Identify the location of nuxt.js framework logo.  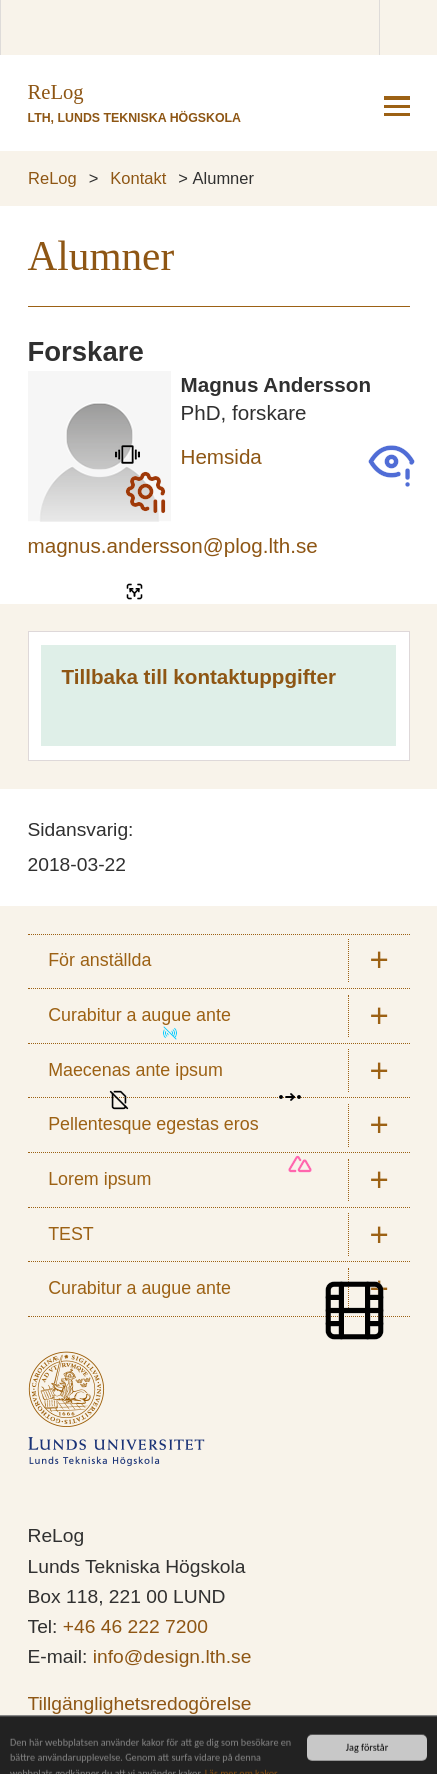
(300, 1164).